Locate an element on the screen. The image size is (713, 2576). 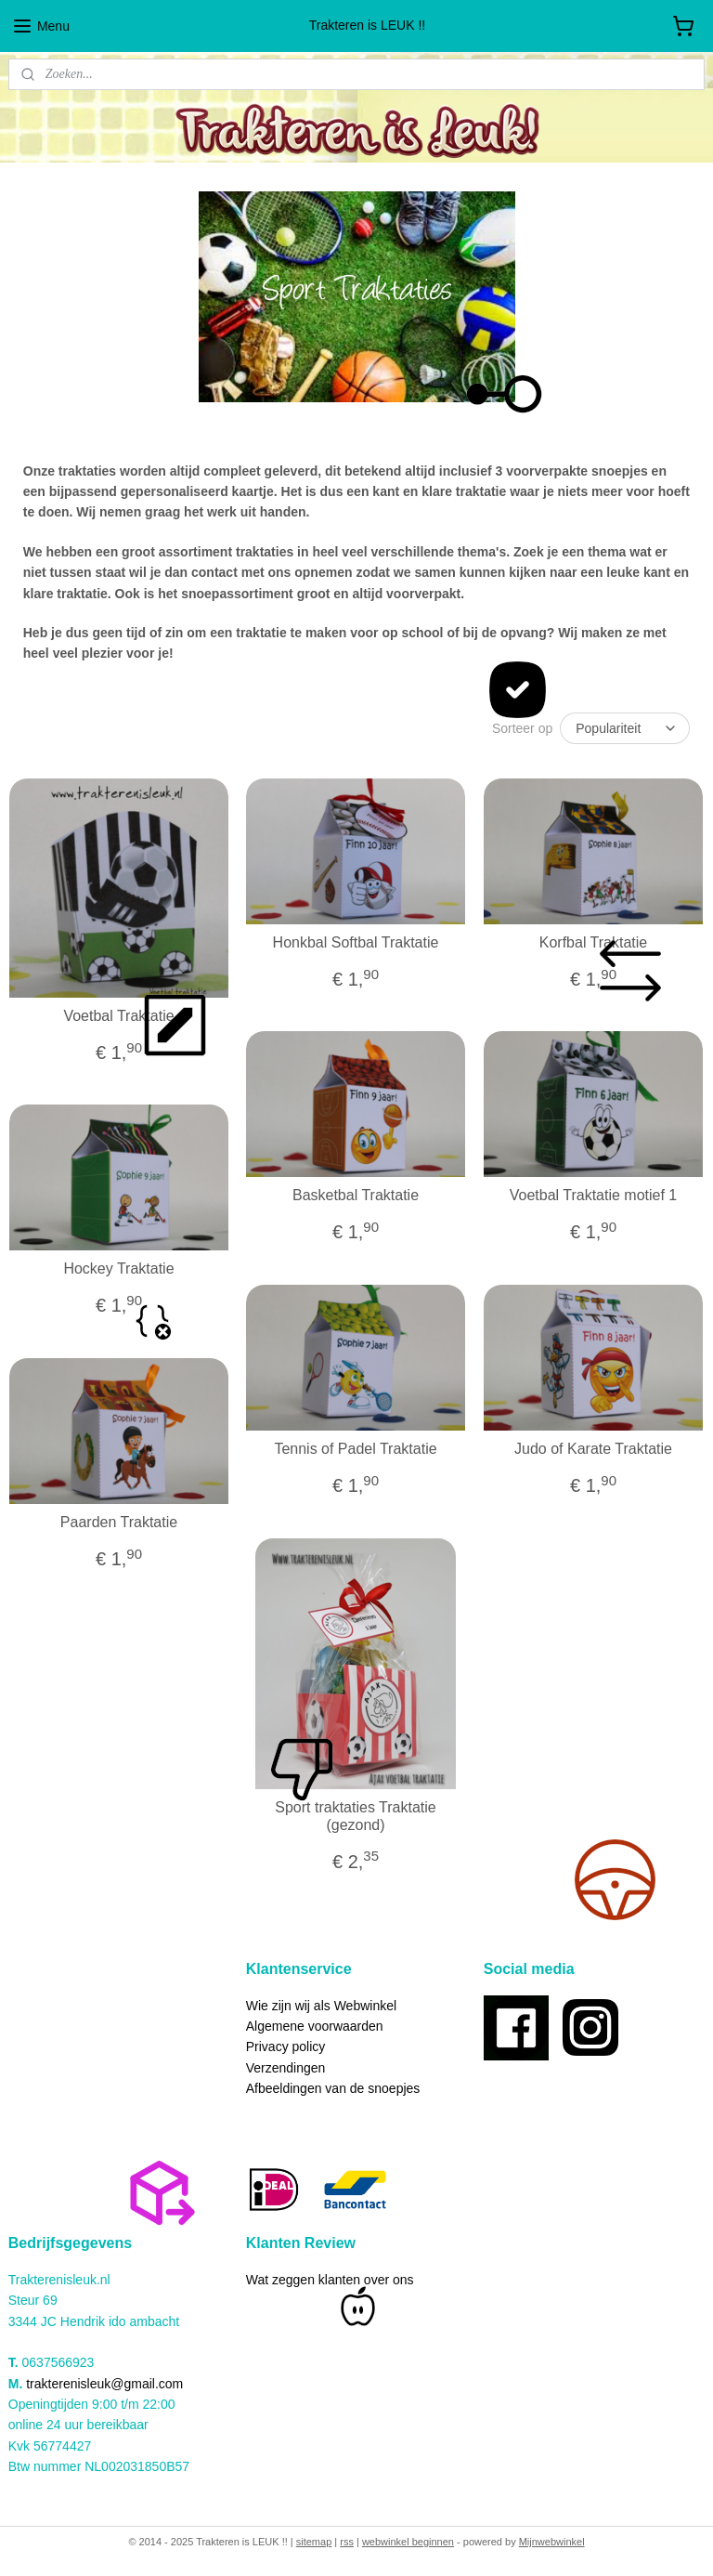
export or send a package is located at coordinates (159, 2192).